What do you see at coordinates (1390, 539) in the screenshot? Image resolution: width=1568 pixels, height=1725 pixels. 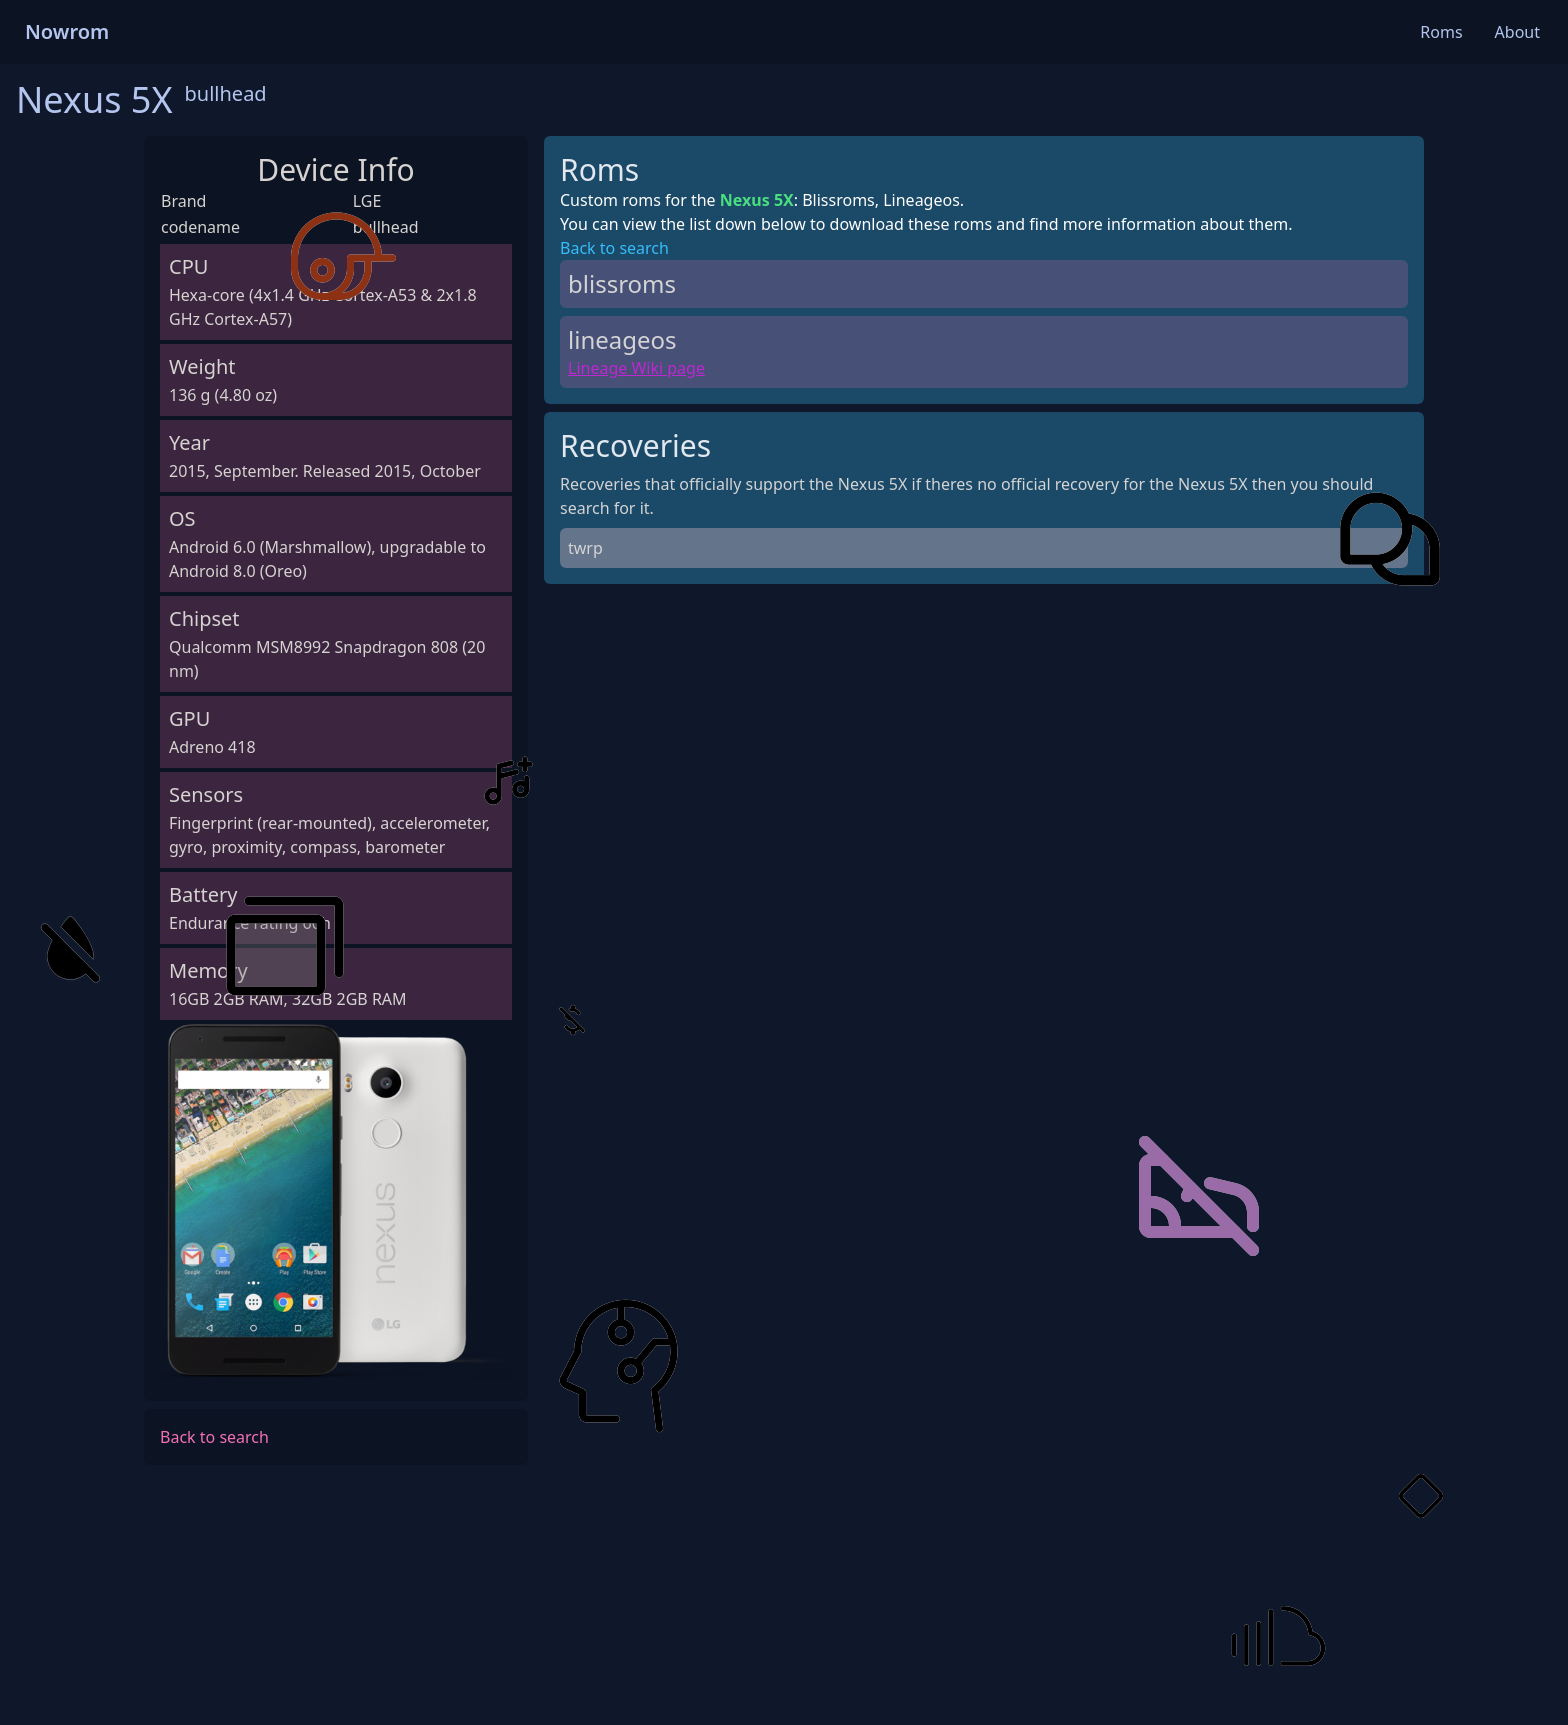 I see `open chat or messaging` at bounding box center [1390, 539].